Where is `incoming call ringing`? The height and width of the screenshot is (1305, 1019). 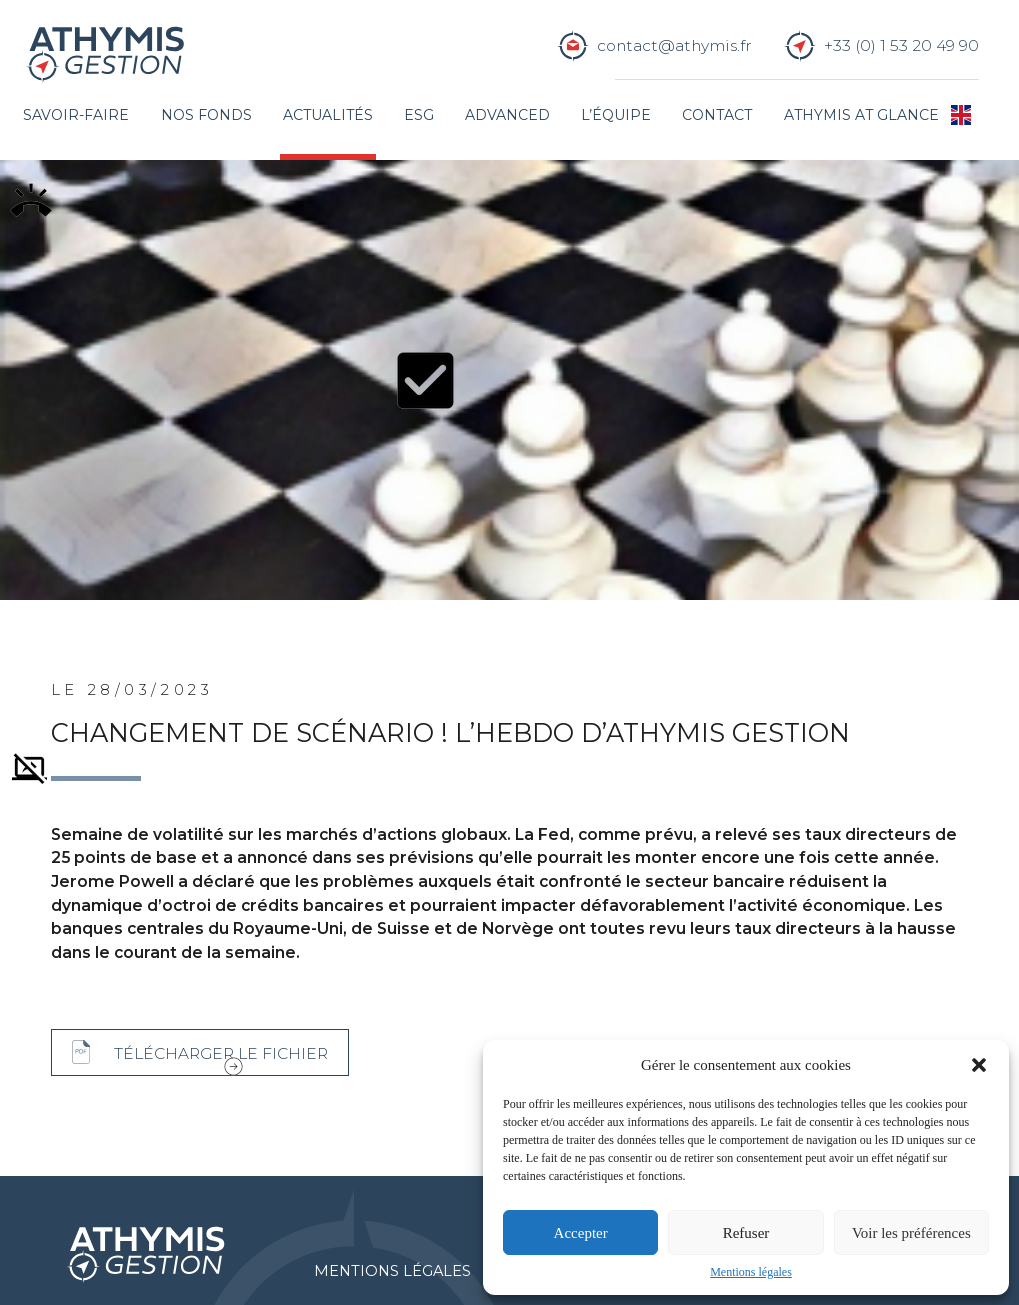
incoming call ringing is located at coordinates (31, 201).